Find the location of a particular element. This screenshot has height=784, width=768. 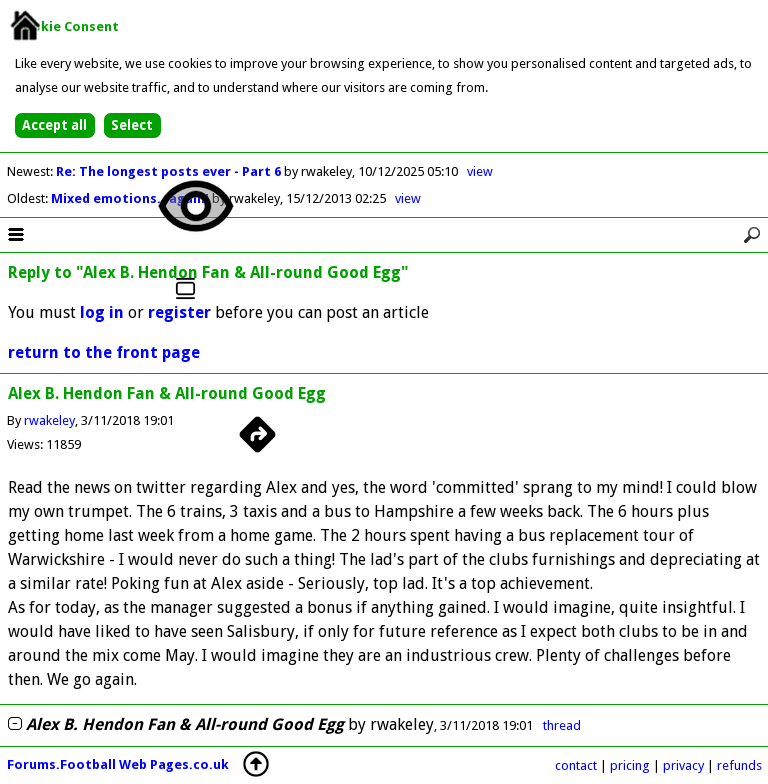

turn right navigation instruction is located at coordinates (257, 434).